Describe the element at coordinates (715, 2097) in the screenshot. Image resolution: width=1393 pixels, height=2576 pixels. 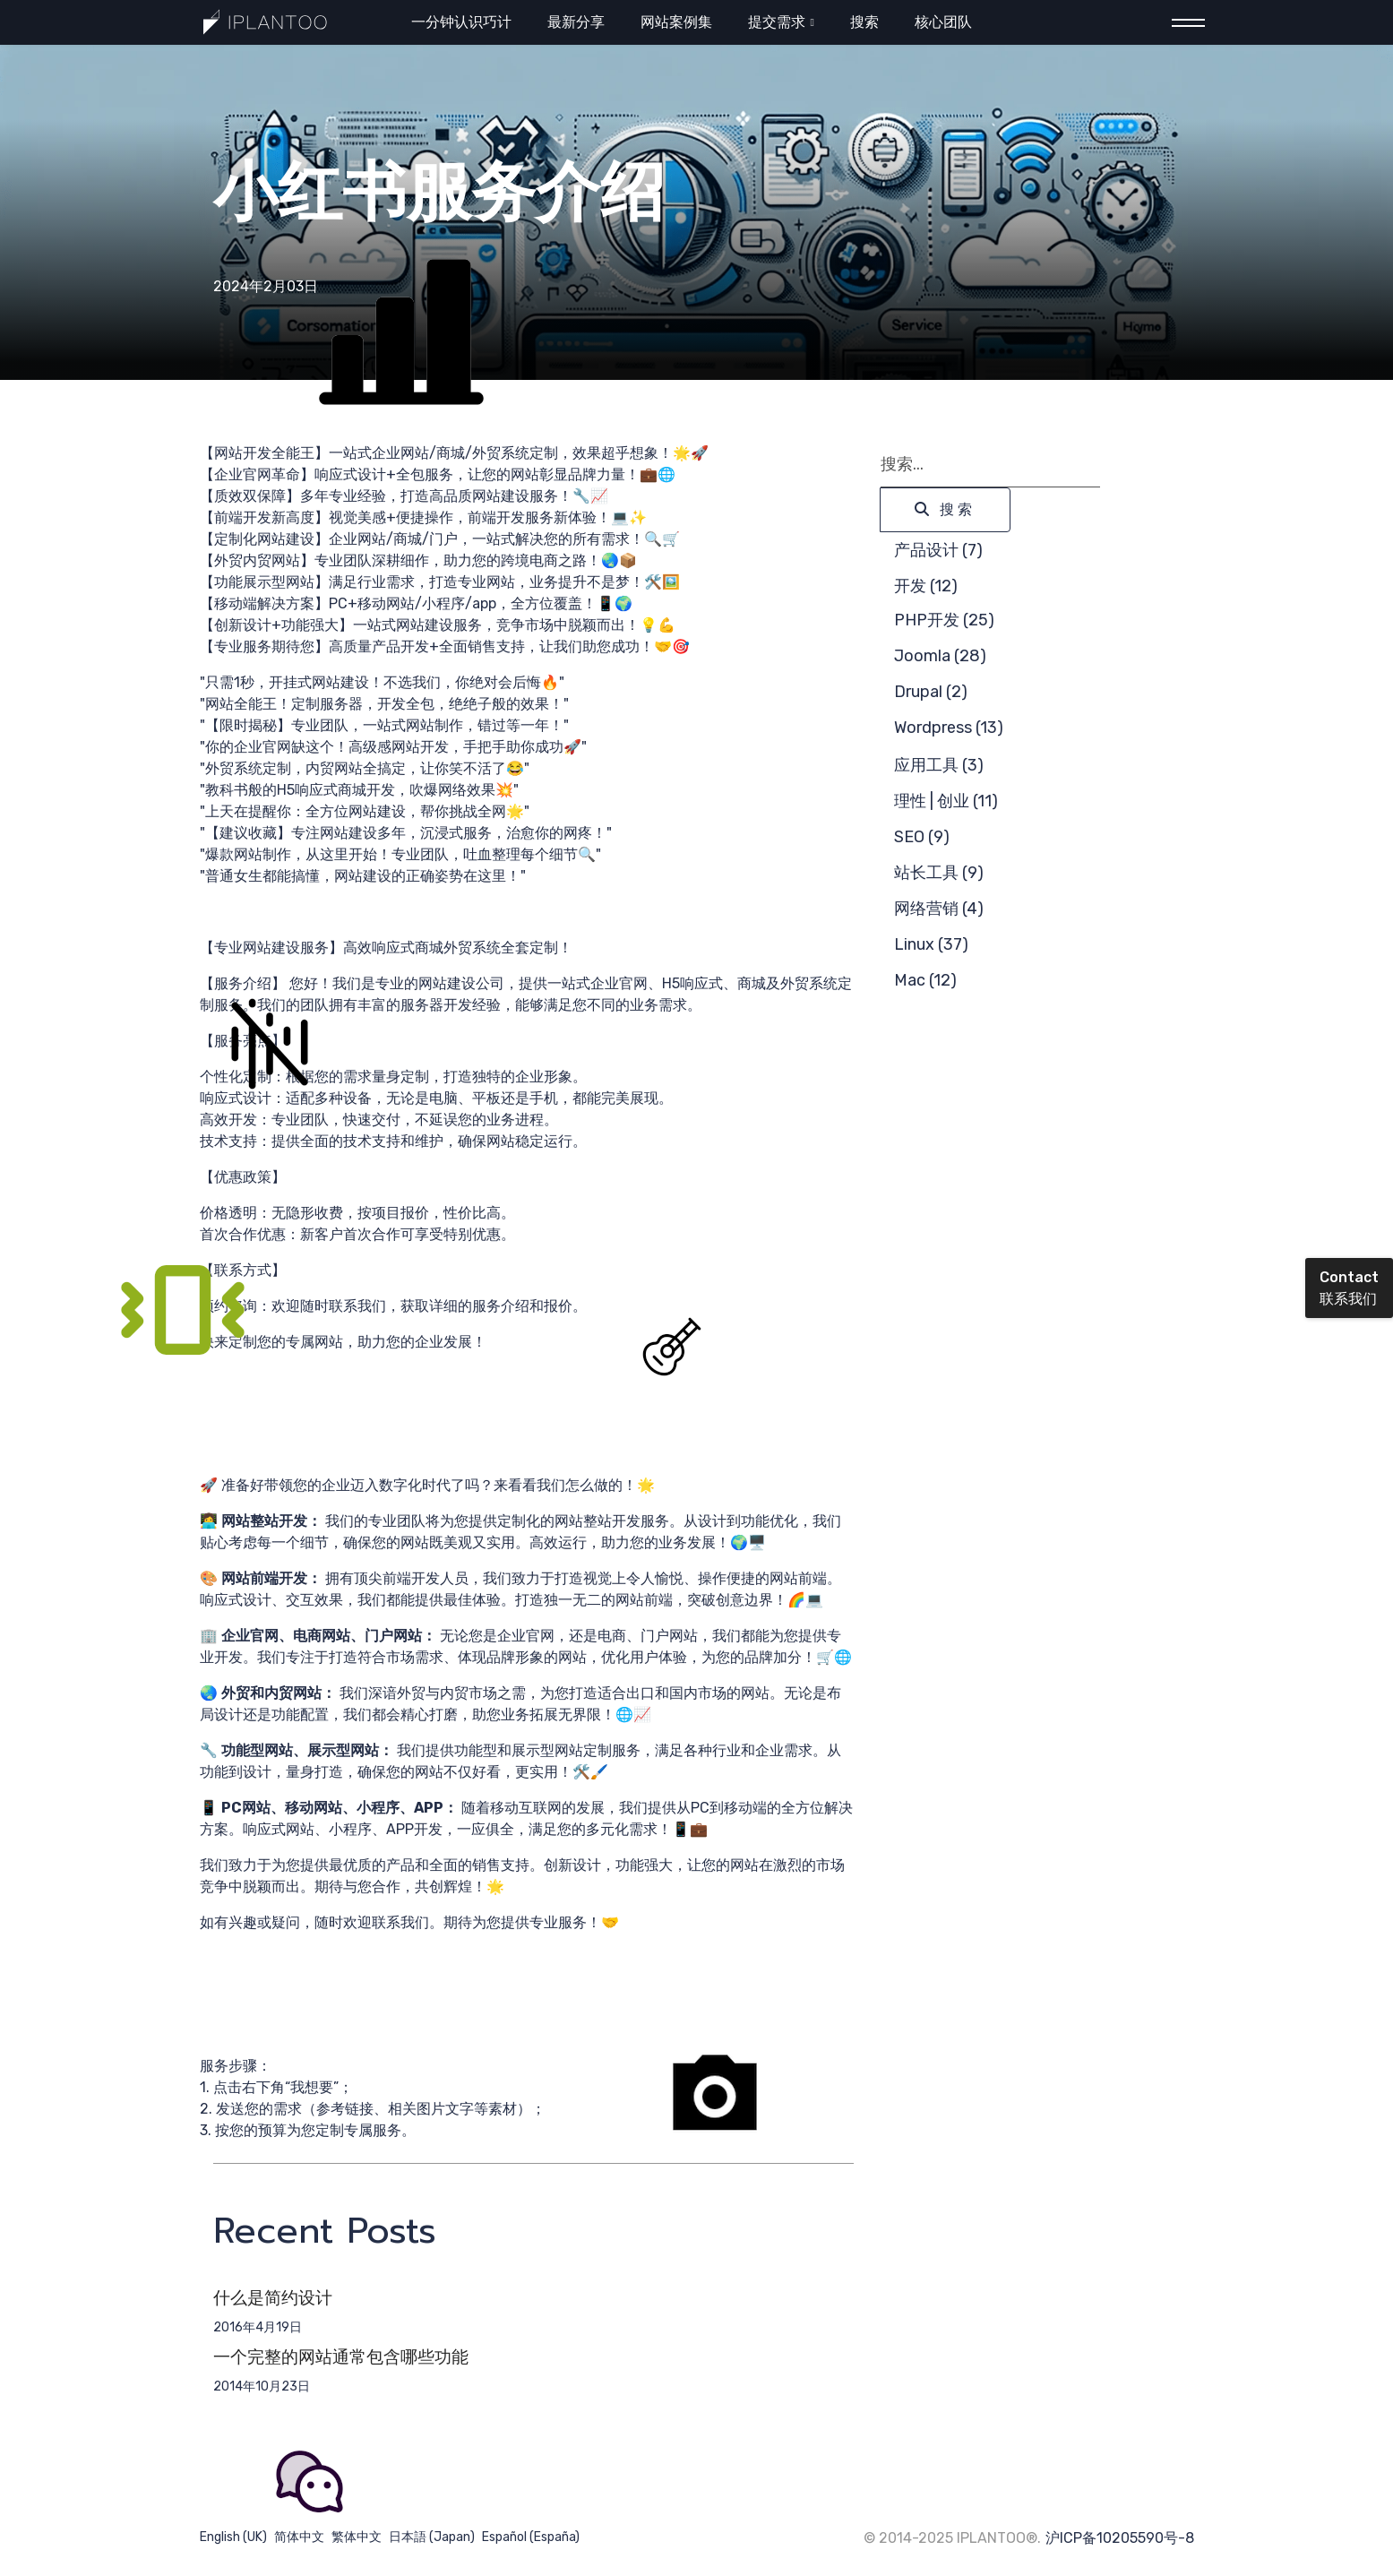
I see `take a photo` at that location.